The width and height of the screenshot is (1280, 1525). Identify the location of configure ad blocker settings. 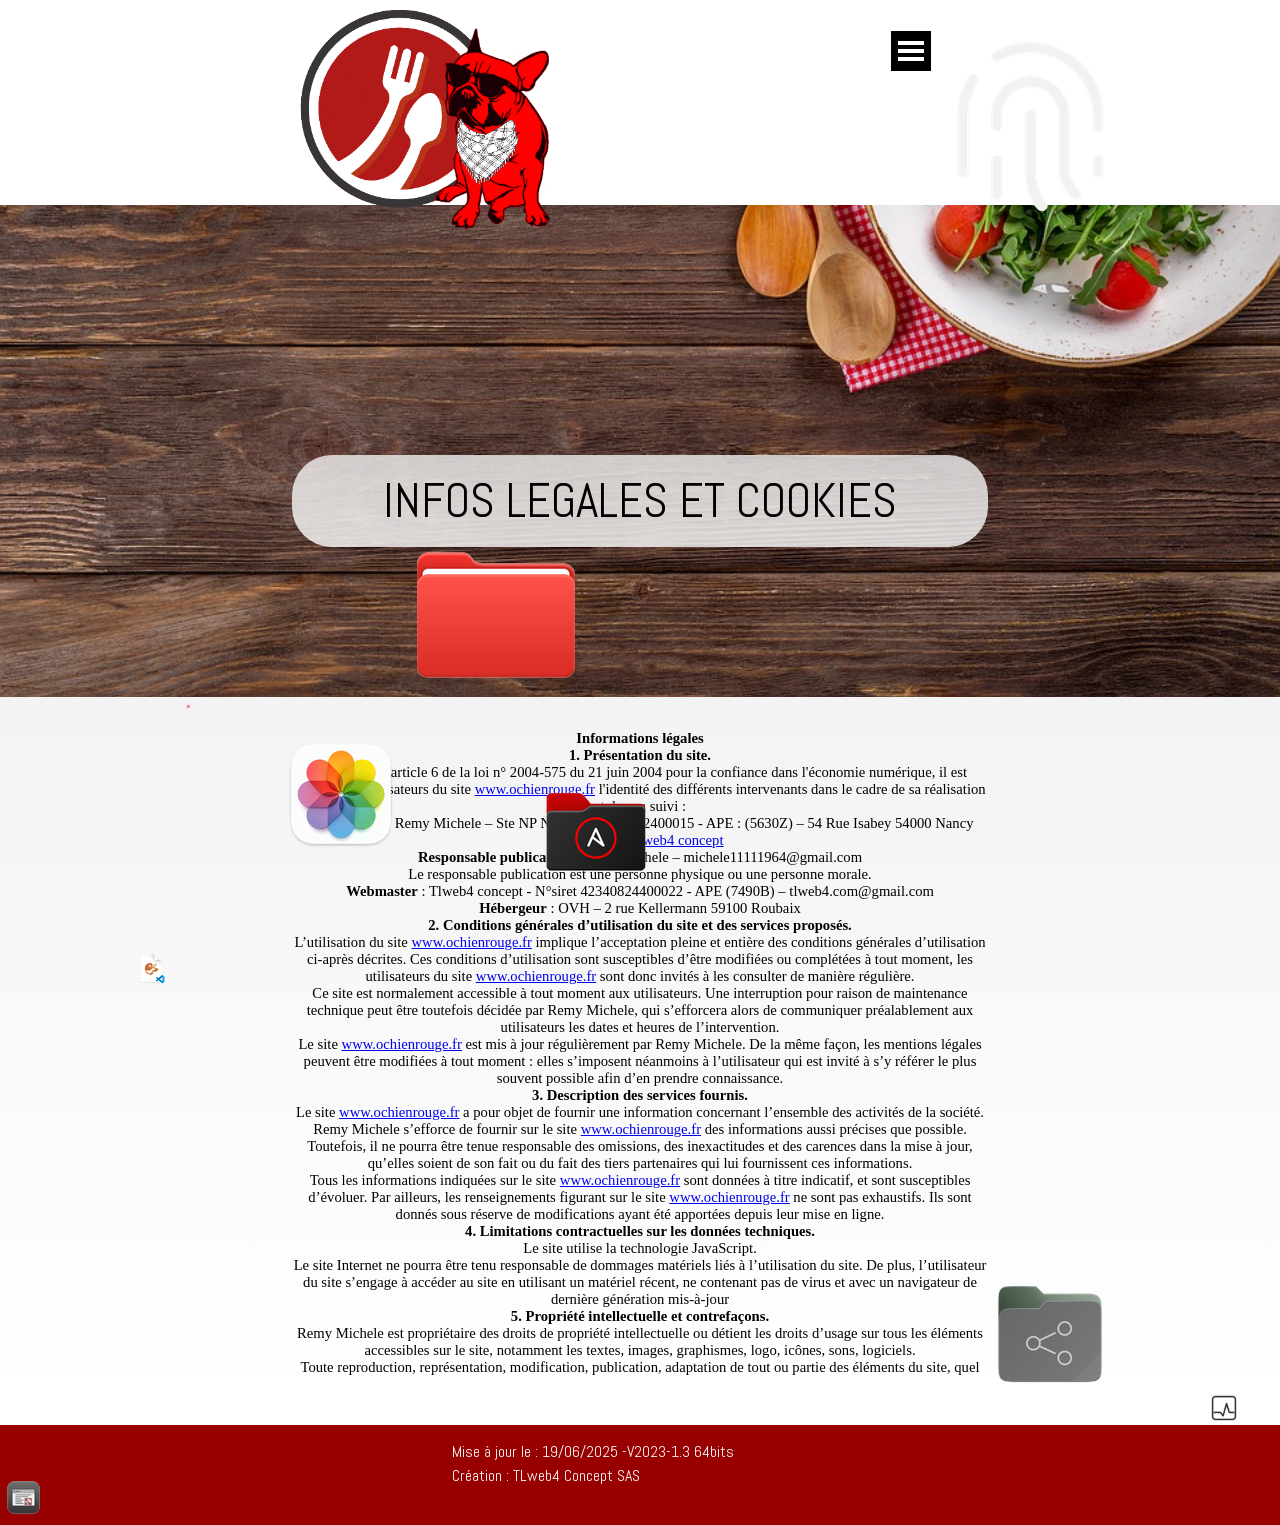
(23, 1497).